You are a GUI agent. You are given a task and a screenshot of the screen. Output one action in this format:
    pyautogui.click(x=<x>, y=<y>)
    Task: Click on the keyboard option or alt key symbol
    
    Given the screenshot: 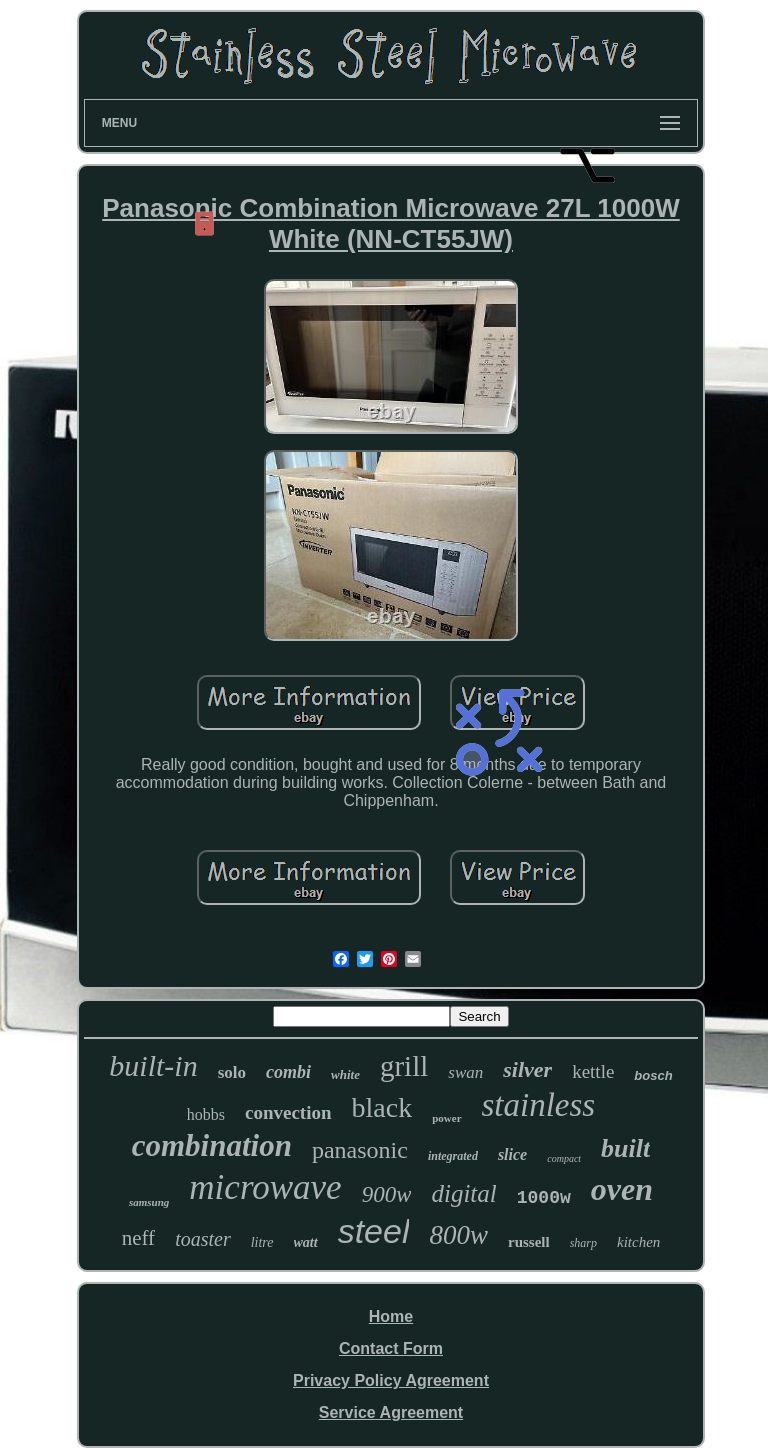 What is the action you would take?
    pyautogui.click(x=587, y=163)
    